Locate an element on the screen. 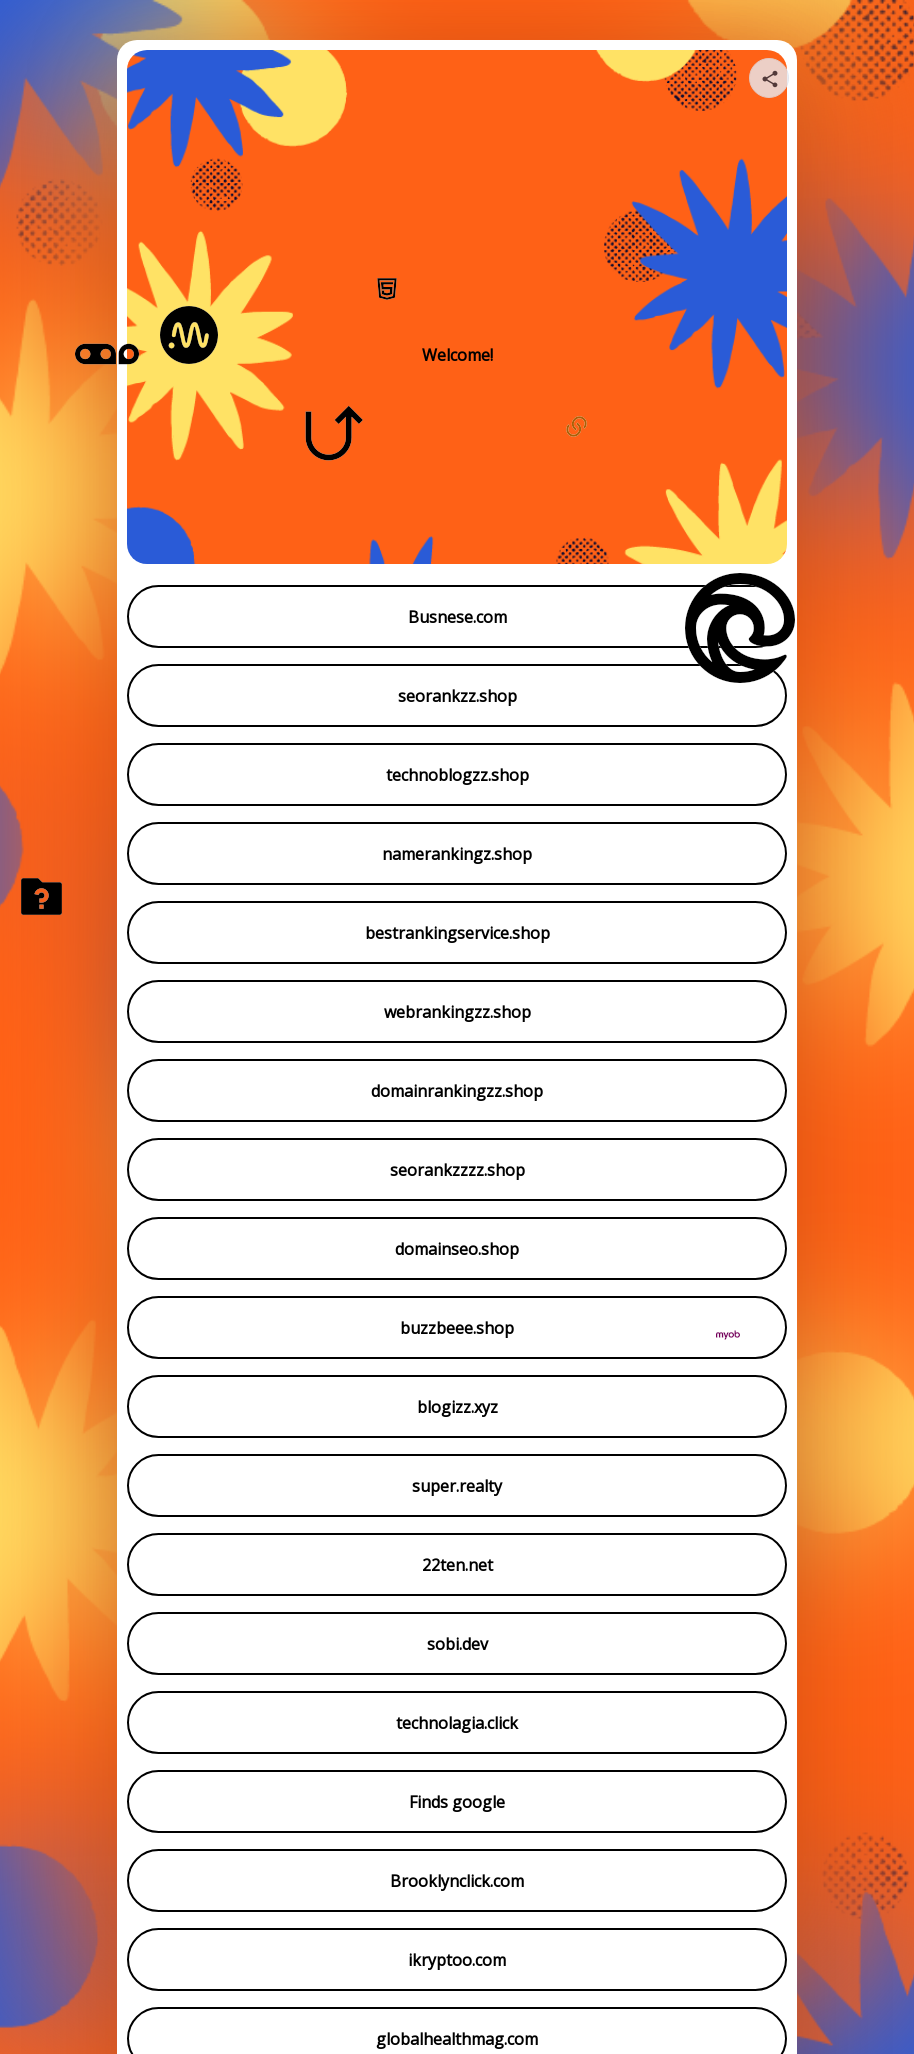 Image resolution: width=914 pixels, height=2054 pixels. indicates HTML5 technology or web development is located at coordinates (387, 289).